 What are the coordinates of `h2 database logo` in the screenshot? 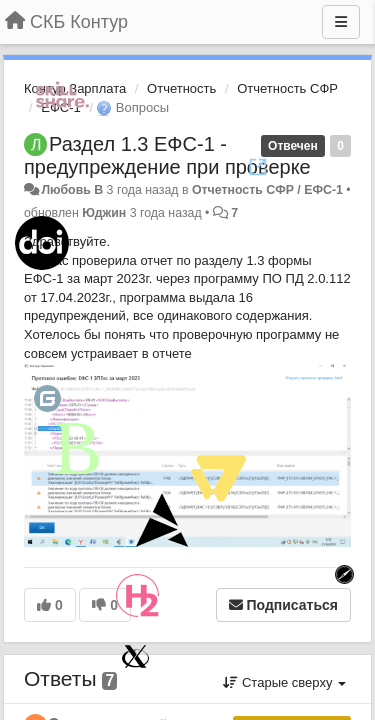 It's located at (137, 595).